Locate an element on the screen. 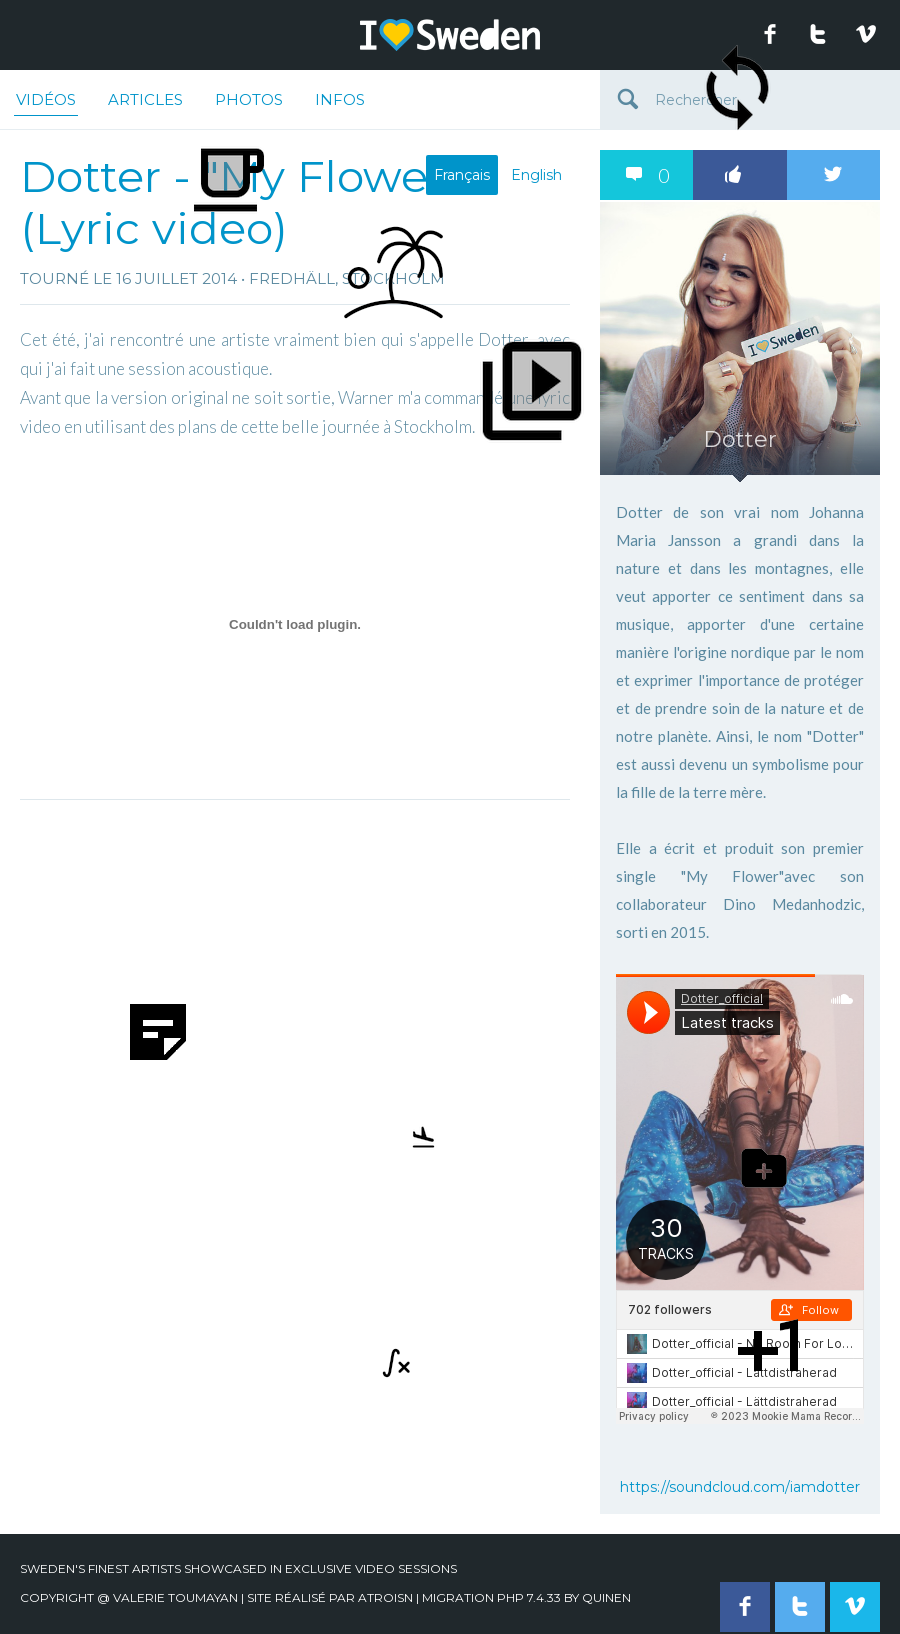  remove or clear an integral calculation is located at coordinates (397, 1363).